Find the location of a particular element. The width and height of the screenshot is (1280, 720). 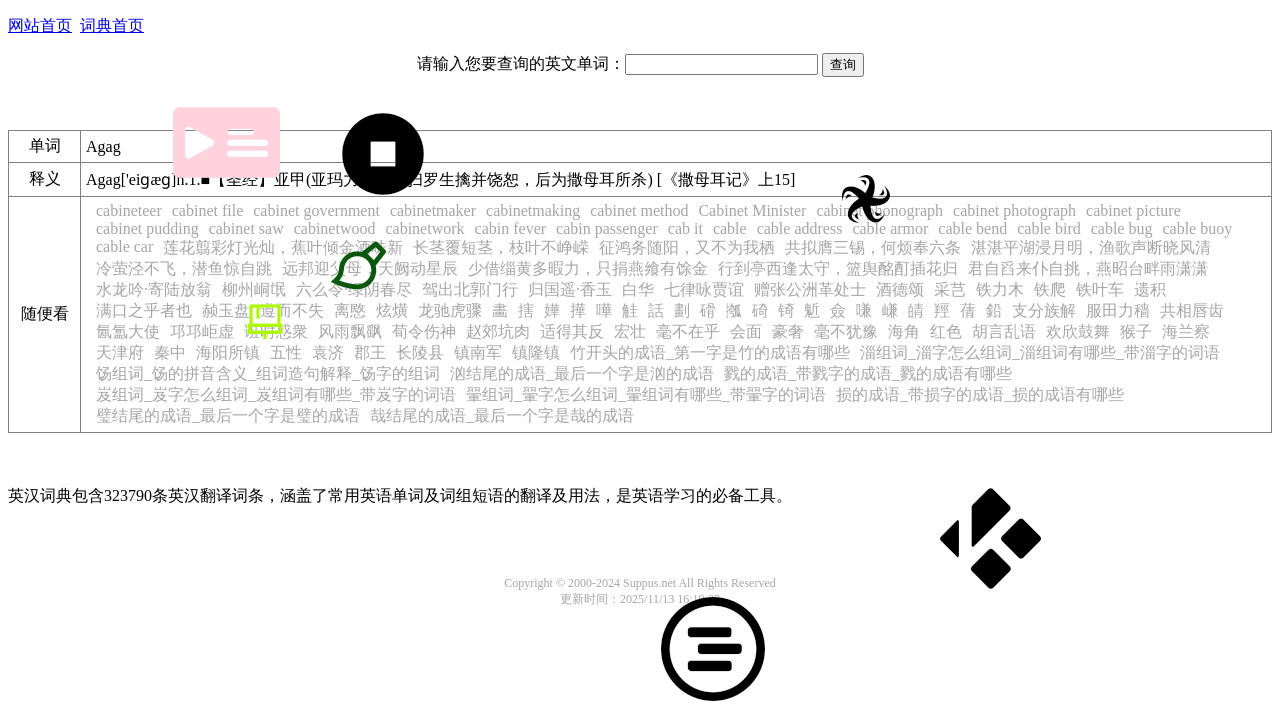

visit turbosquid 3d model marketplace is located at coordinates (866, 199).